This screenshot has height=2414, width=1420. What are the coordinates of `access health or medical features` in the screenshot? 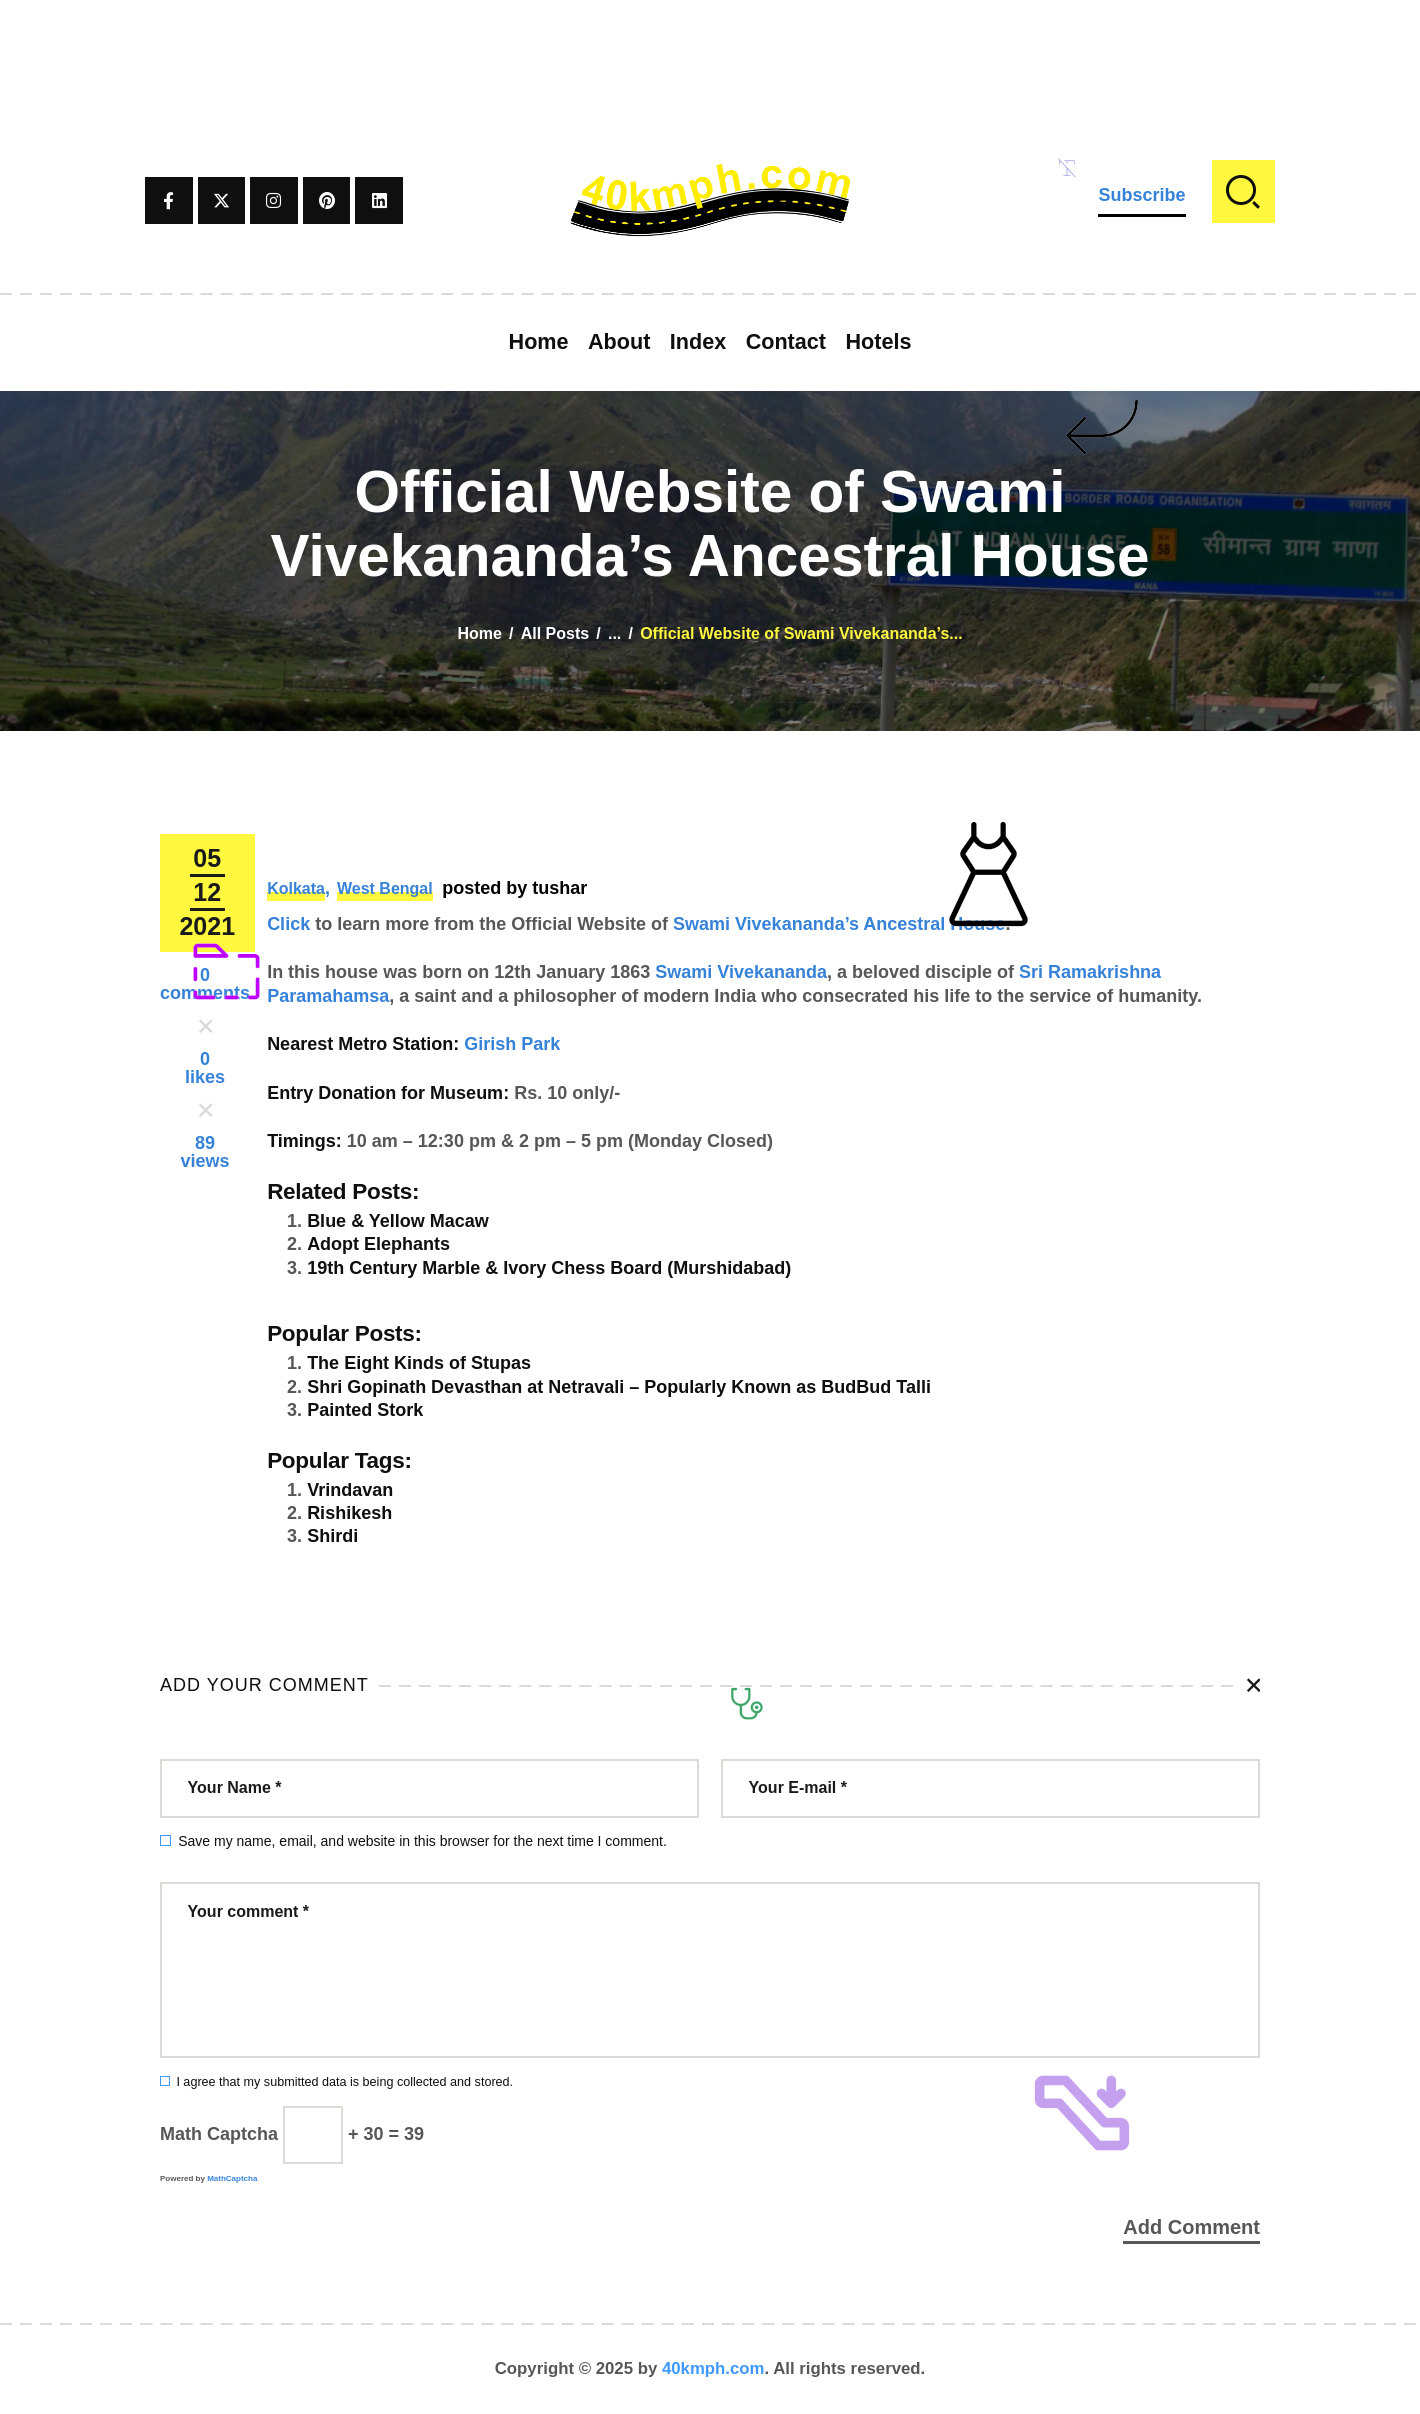 It's located at (744, 1702).